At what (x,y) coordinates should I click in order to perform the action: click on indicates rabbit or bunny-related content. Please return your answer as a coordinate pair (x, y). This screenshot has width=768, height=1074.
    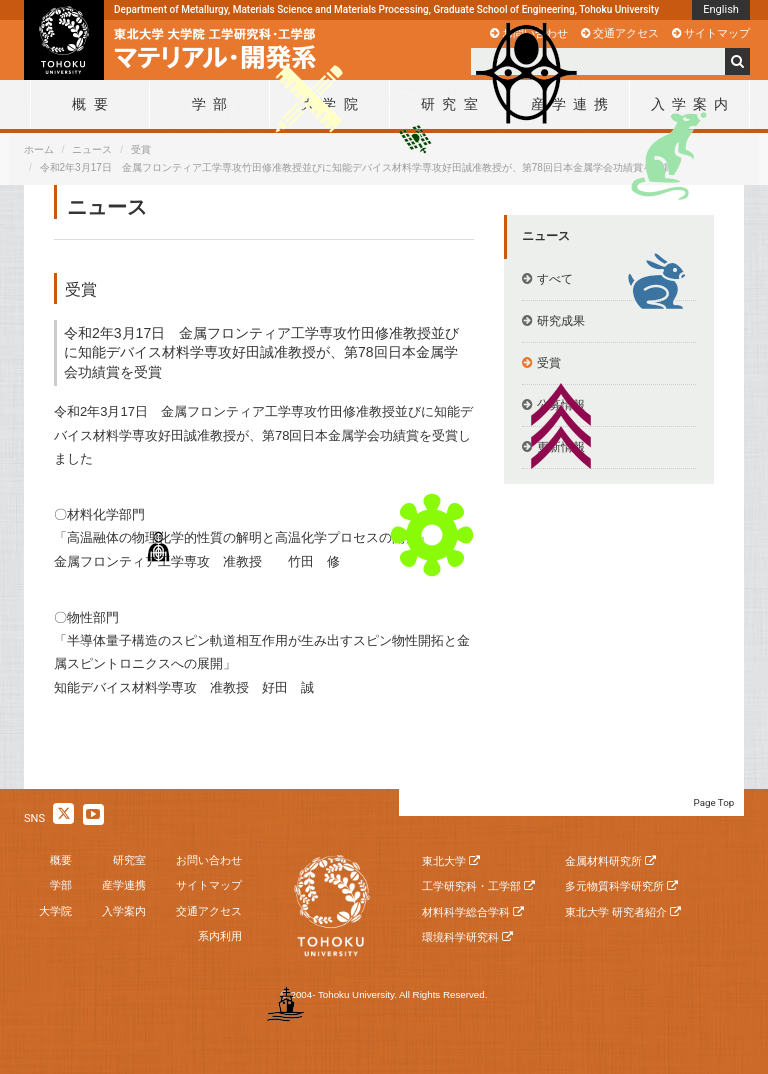
    Looking at the image, I should click on (657, 282).